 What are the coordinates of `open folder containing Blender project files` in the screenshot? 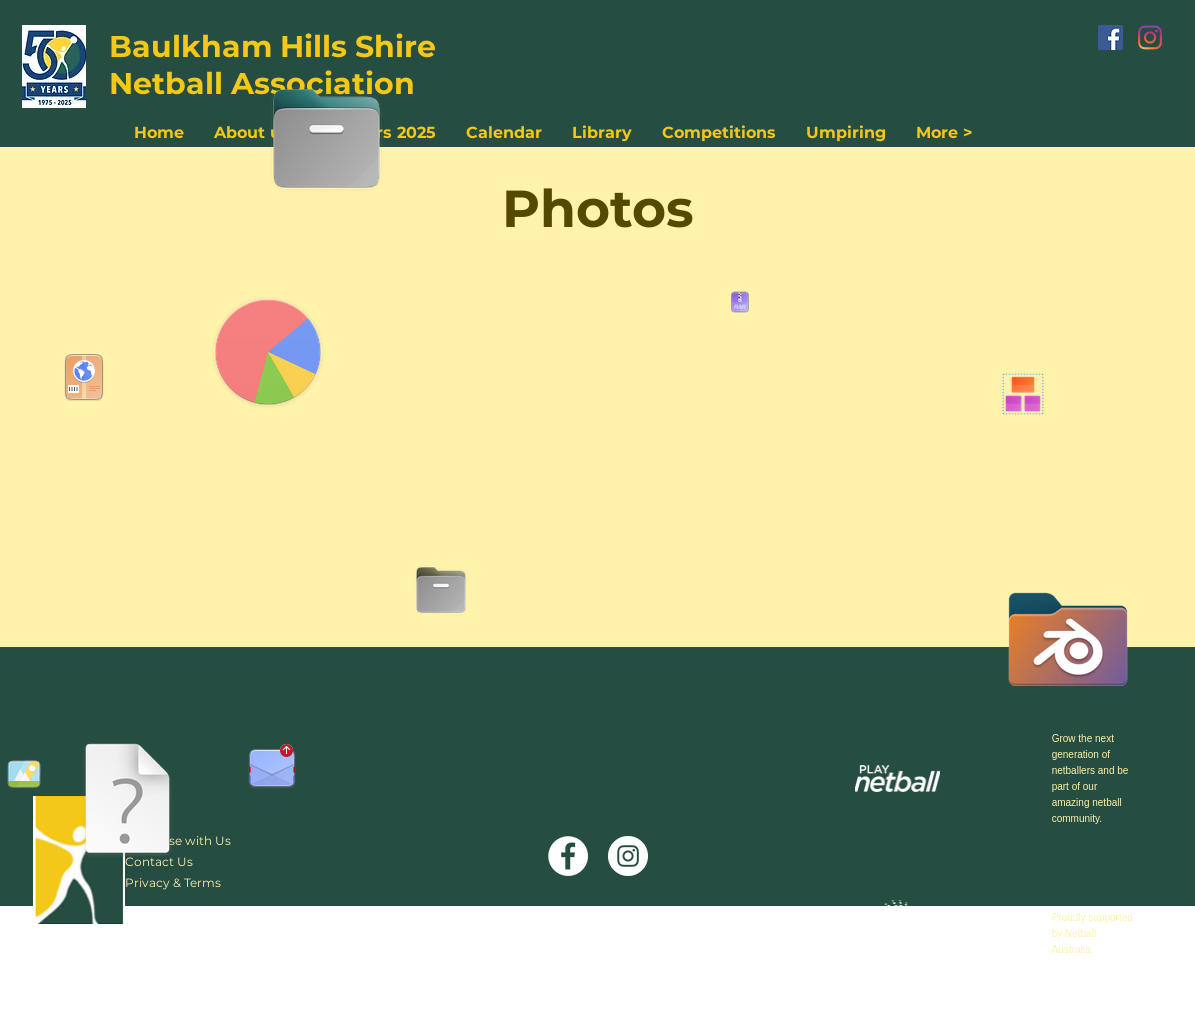 It's located at (1067, 642).